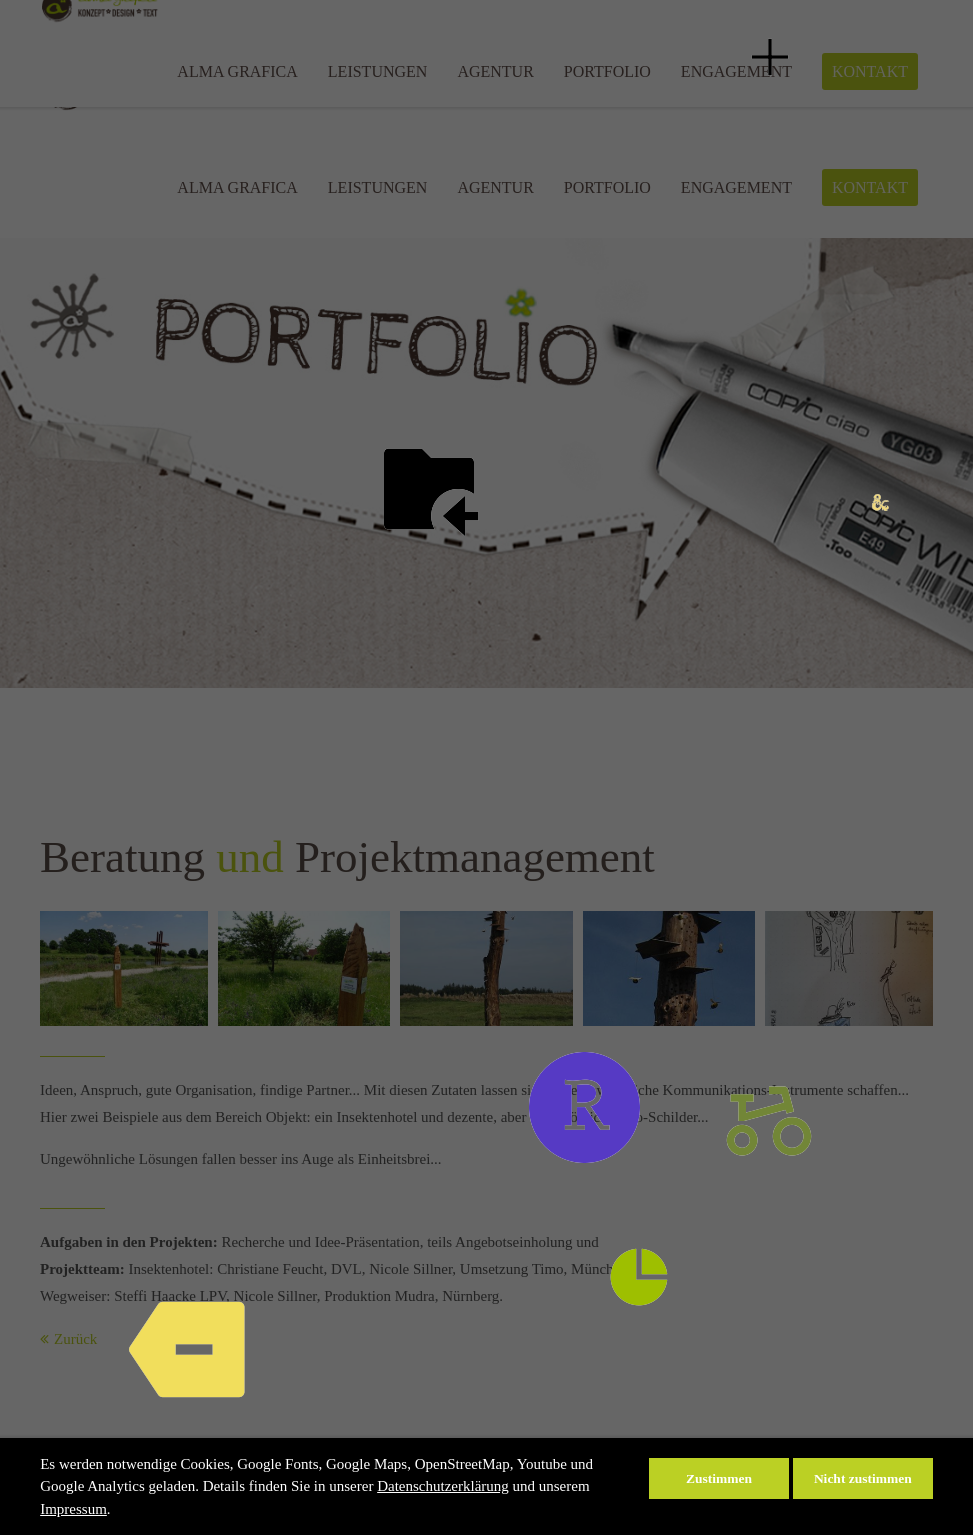 The width and height of the screenshot is (973, 1535). Describe the element at coordinates (429, 489) in the screenshot. I see `view received files or downloads` at that location.